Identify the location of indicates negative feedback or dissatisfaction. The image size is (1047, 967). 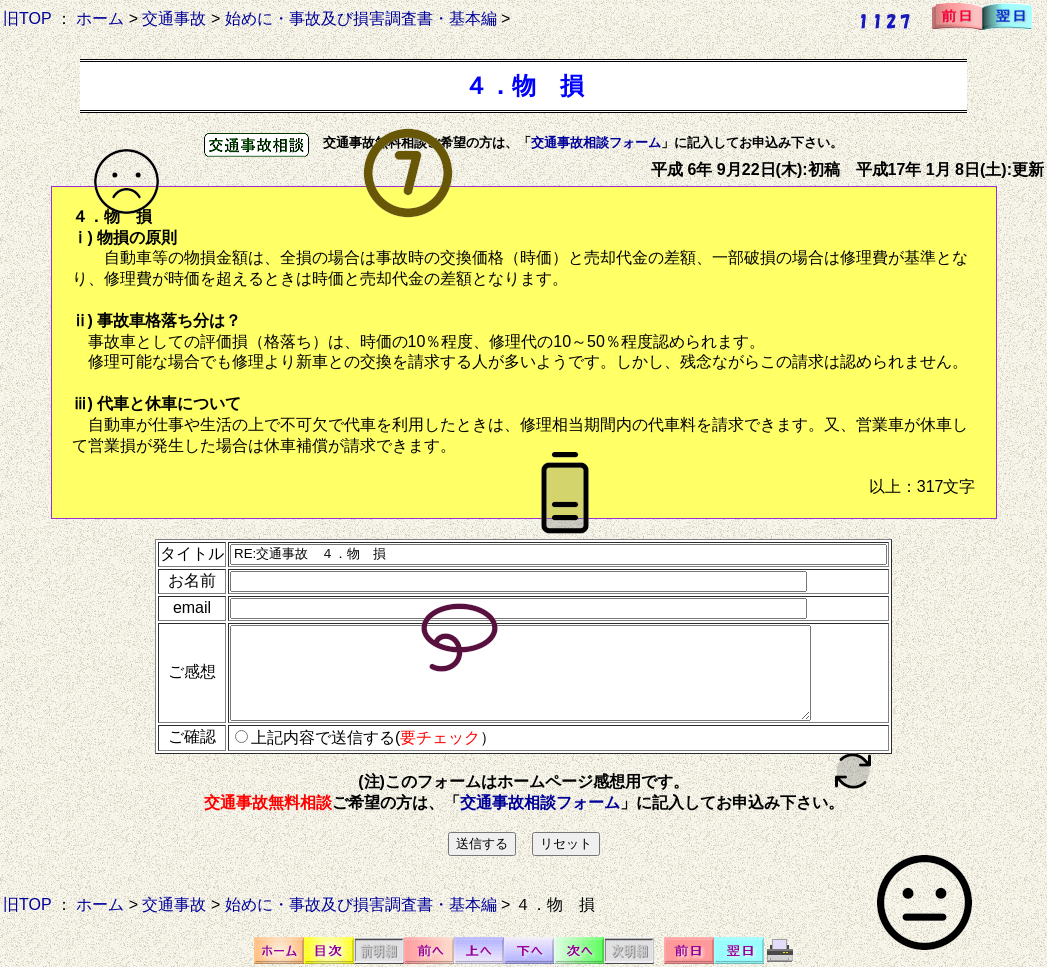
(126, 181).